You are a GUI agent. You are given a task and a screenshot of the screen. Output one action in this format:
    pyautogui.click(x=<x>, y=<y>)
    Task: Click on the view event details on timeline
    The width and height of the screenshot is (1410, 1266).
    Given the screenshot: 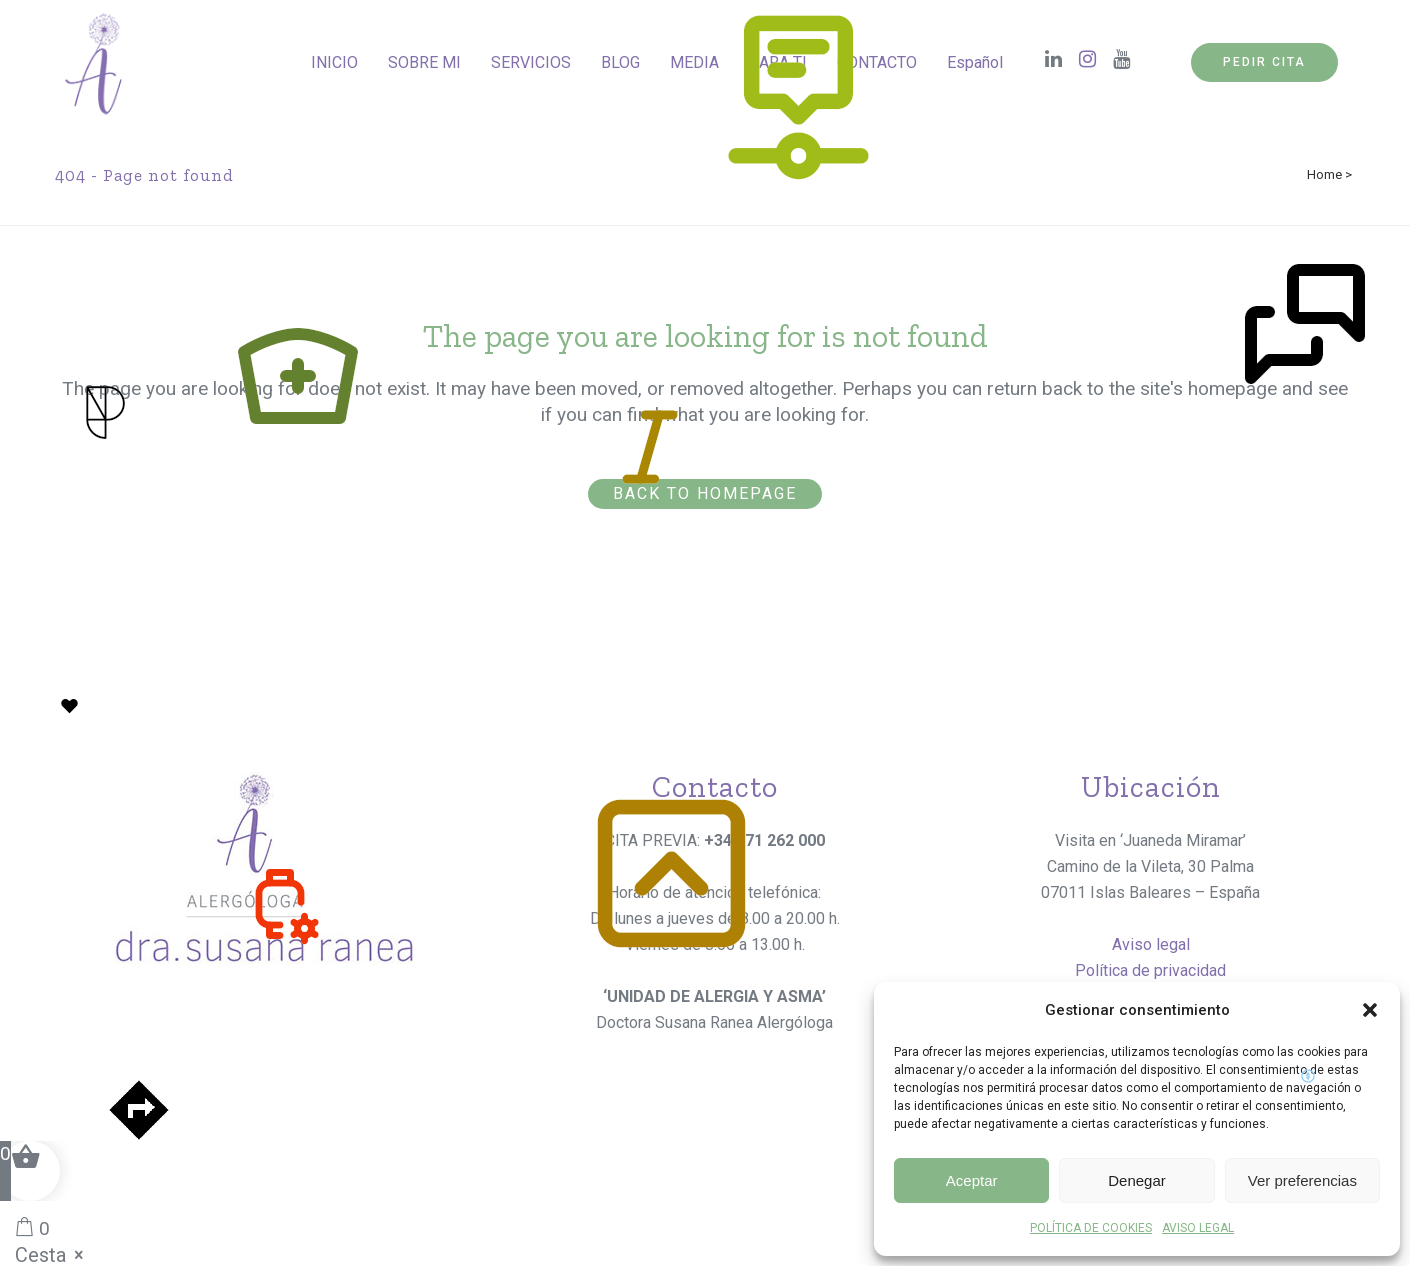 What is the action you would take?
    pyautogui.click(x=798, y=93)
    